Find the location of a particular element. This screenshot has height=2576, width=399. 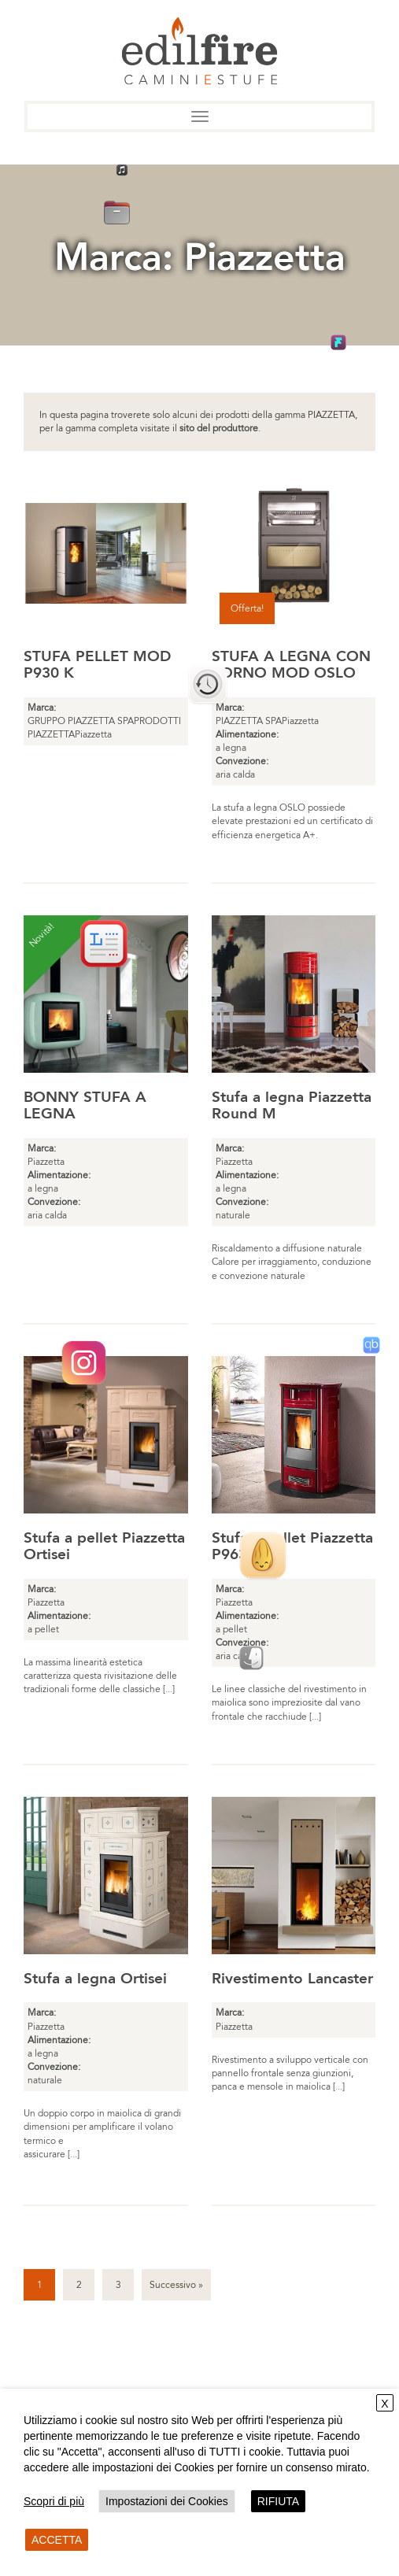

open the almond app is located at coordinates (263, 1555).